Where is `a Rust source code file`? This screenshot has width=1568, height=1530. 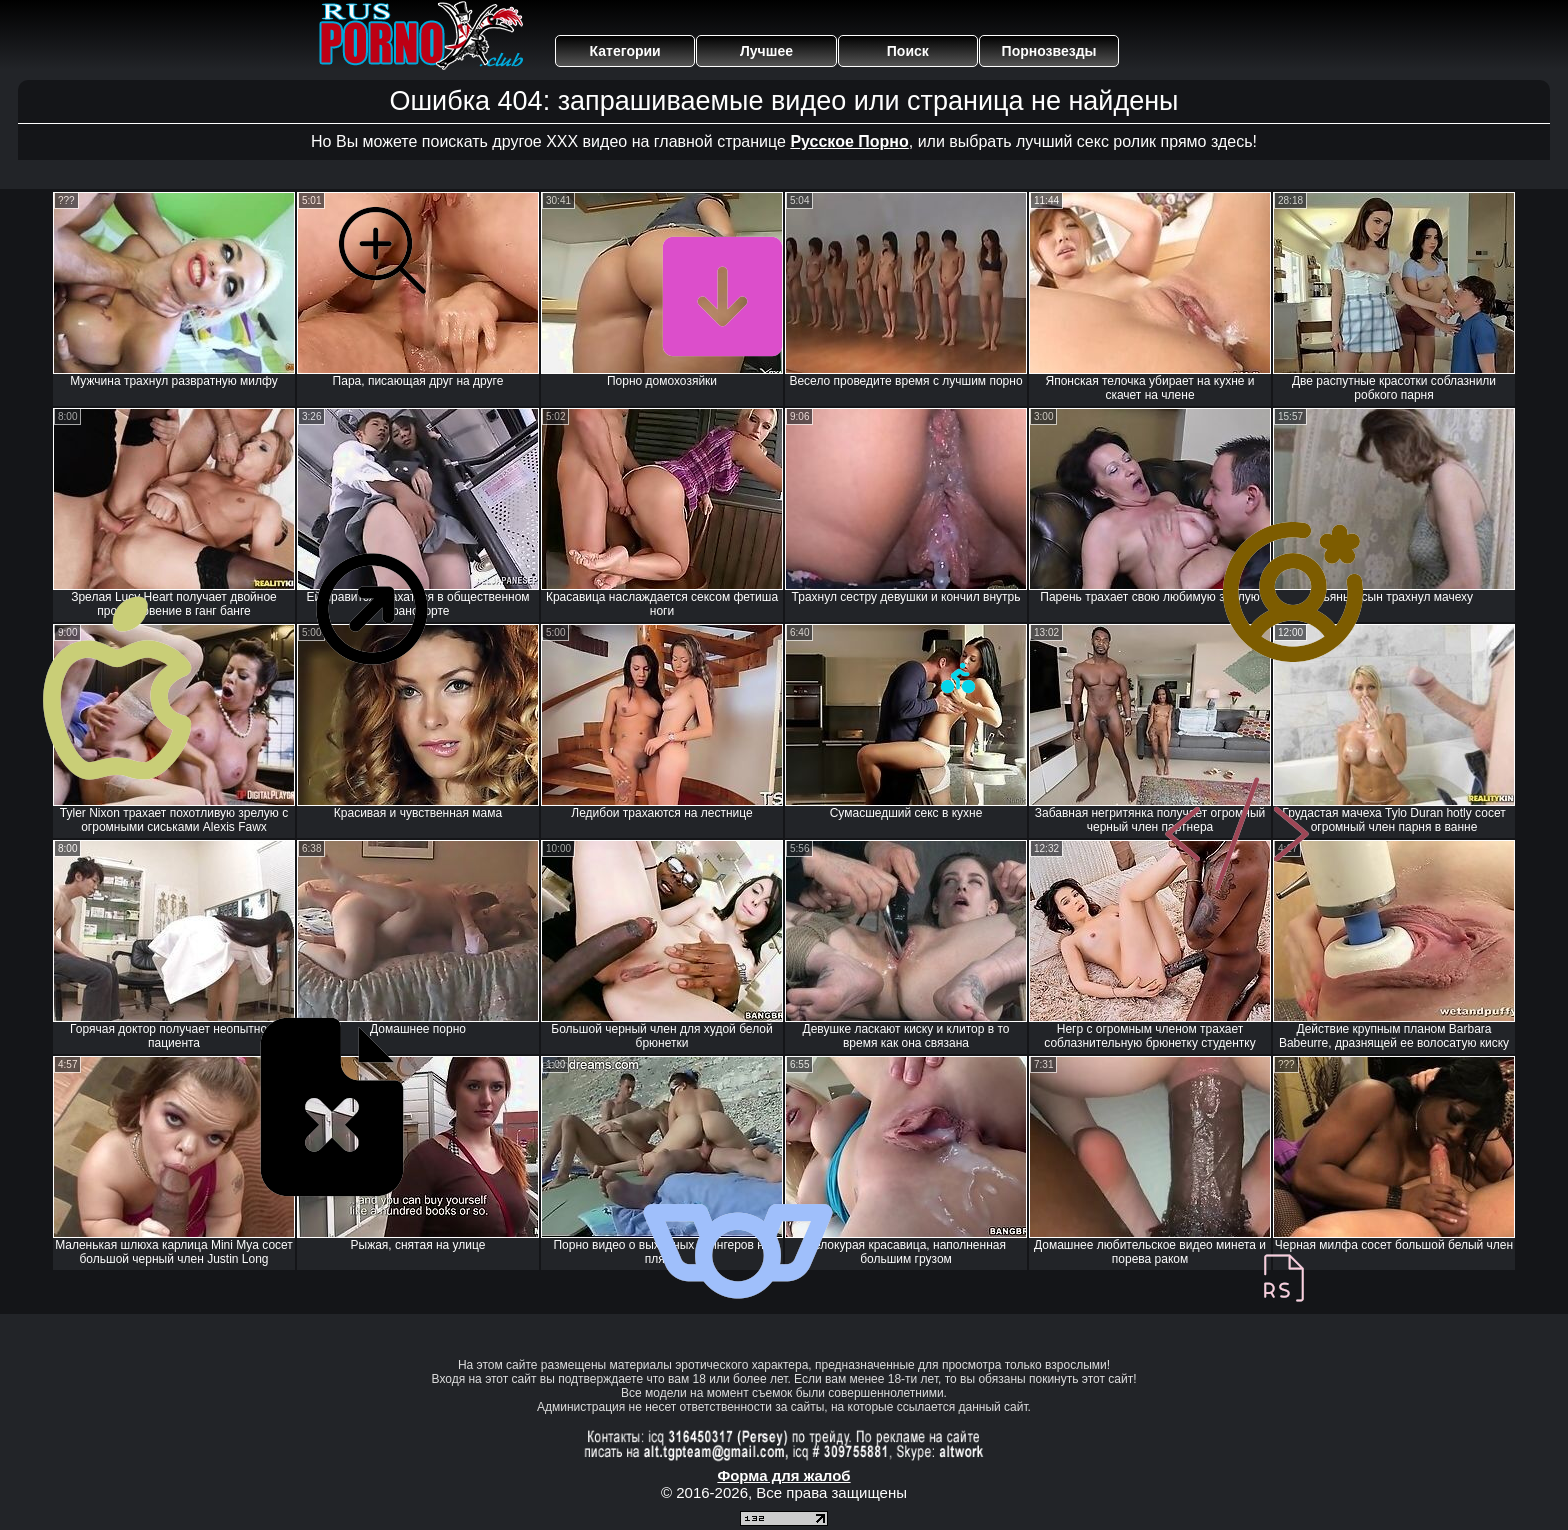 a Rust source code file is located at coordinates (1284, 1278).